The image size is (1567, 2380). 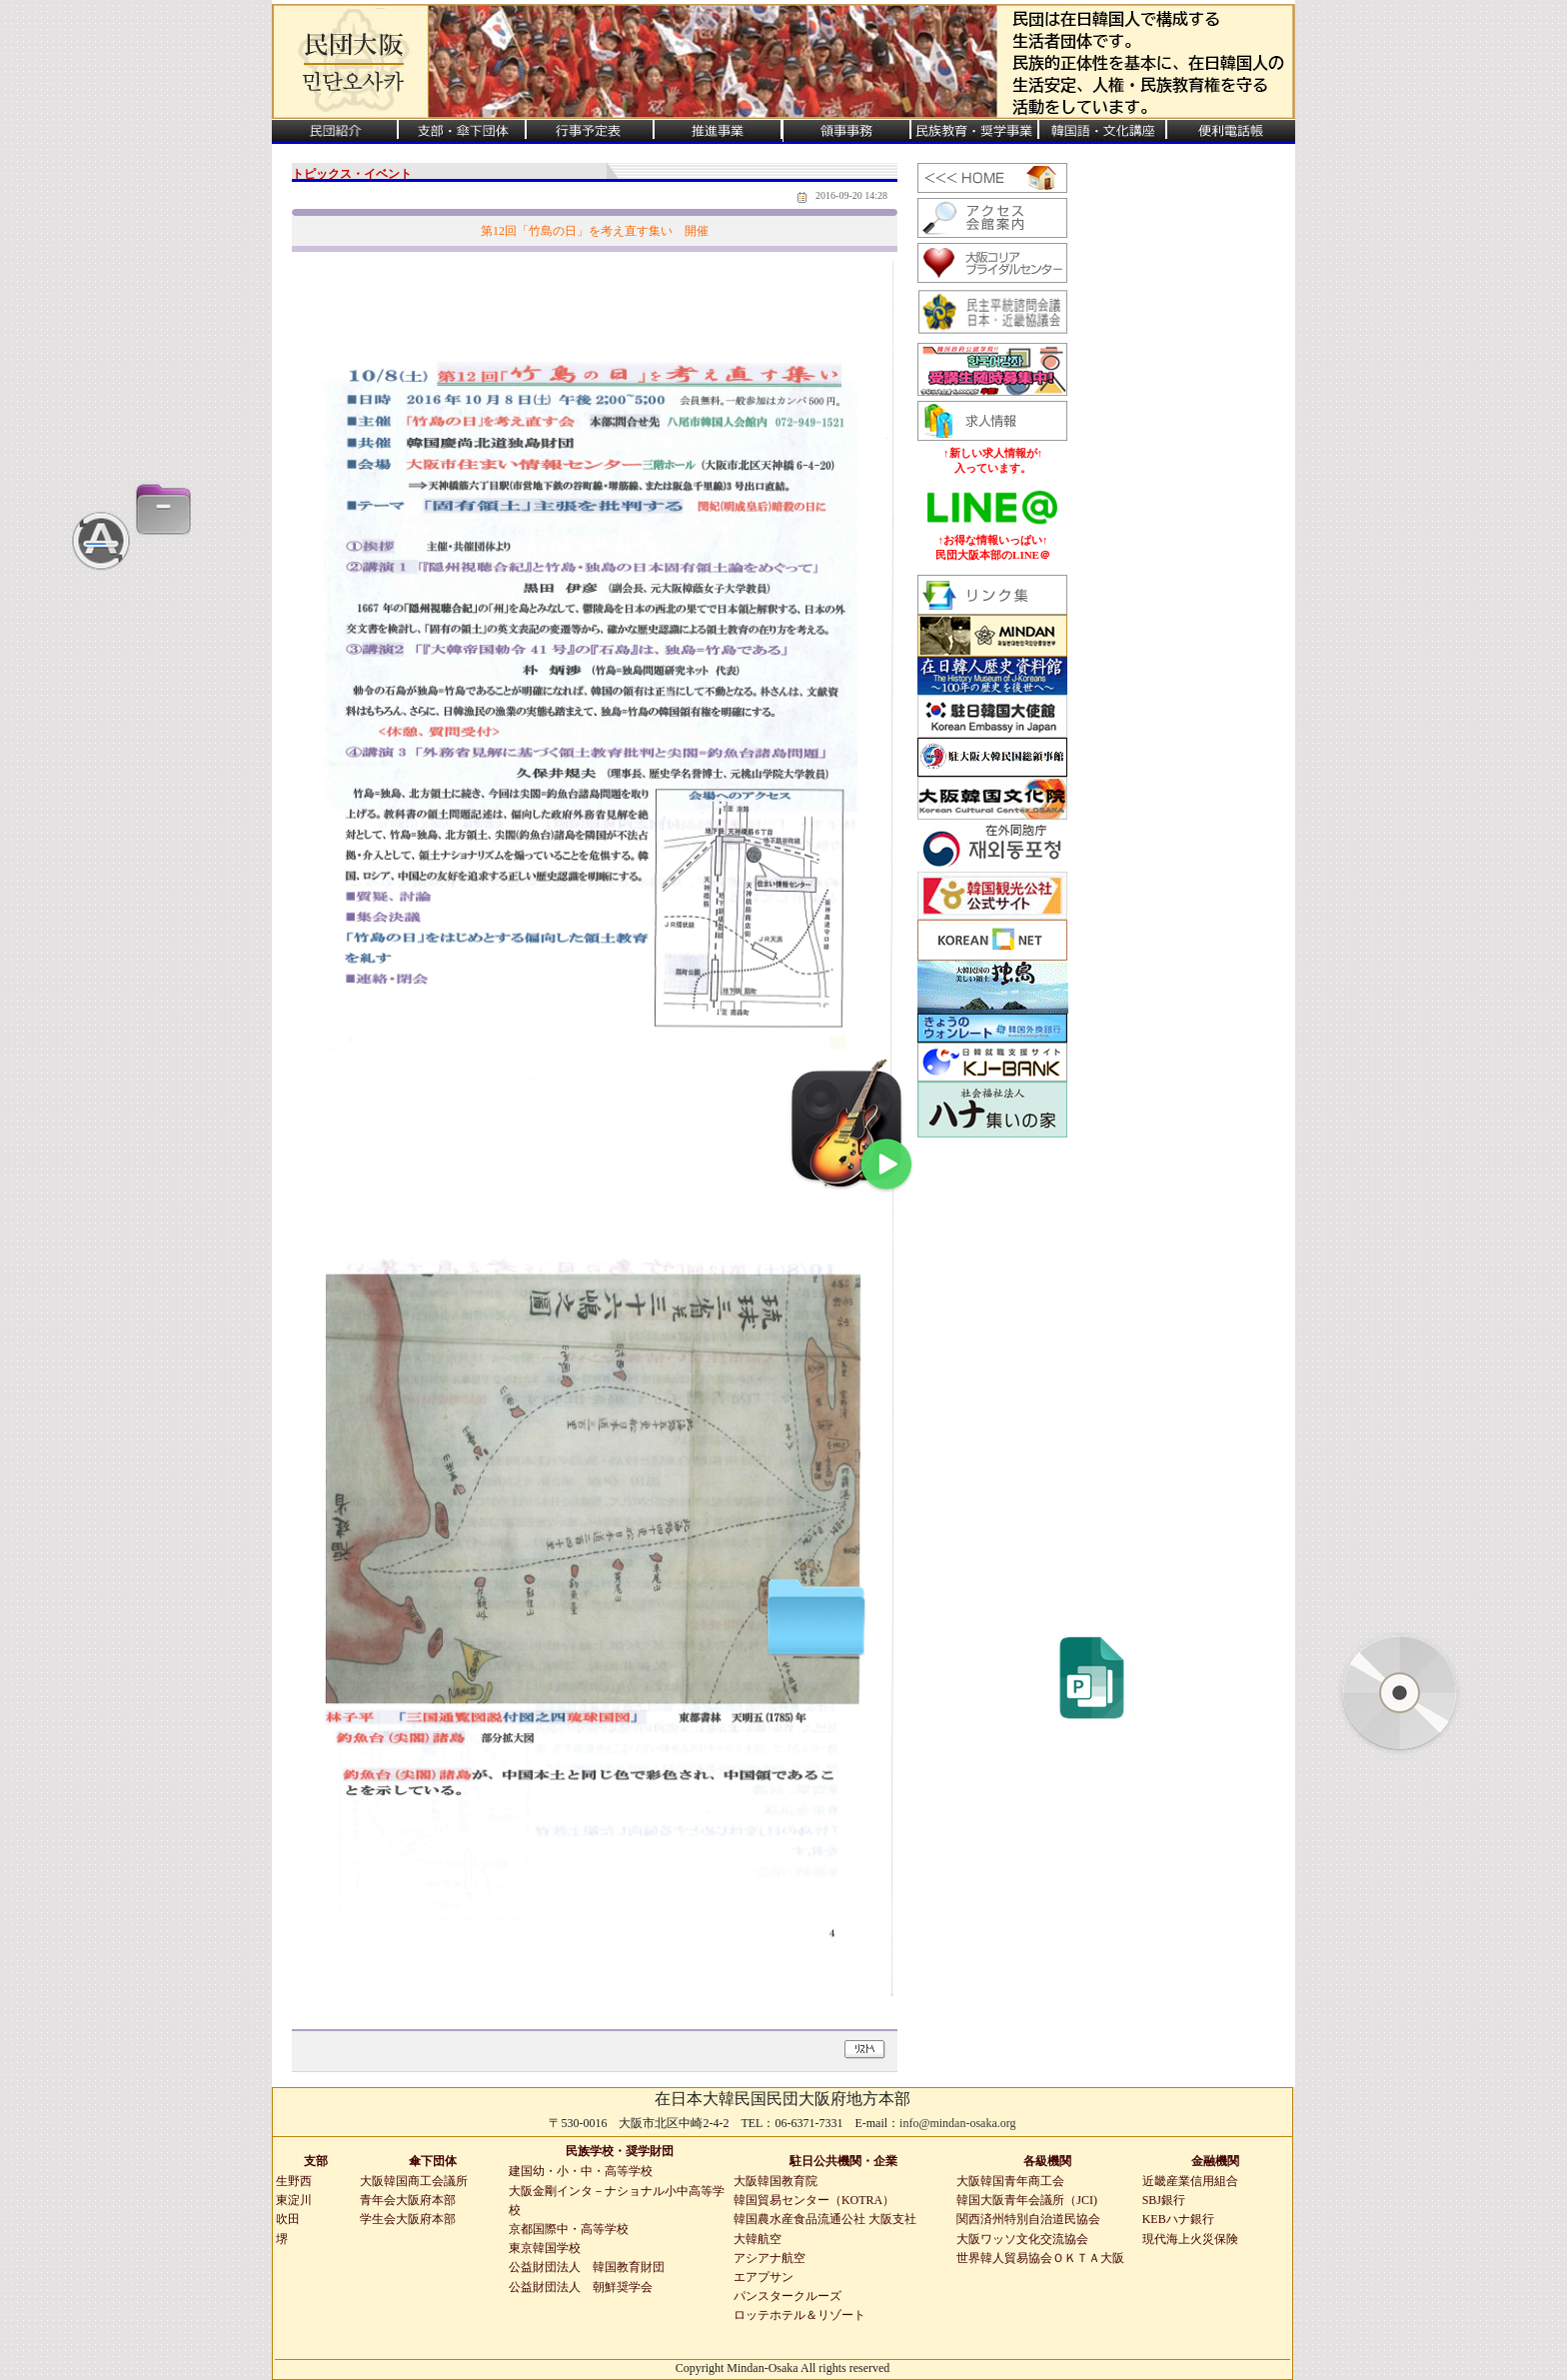 I want to click on access CD/DVD drive or optical media, so click(x=1399, y=1692).